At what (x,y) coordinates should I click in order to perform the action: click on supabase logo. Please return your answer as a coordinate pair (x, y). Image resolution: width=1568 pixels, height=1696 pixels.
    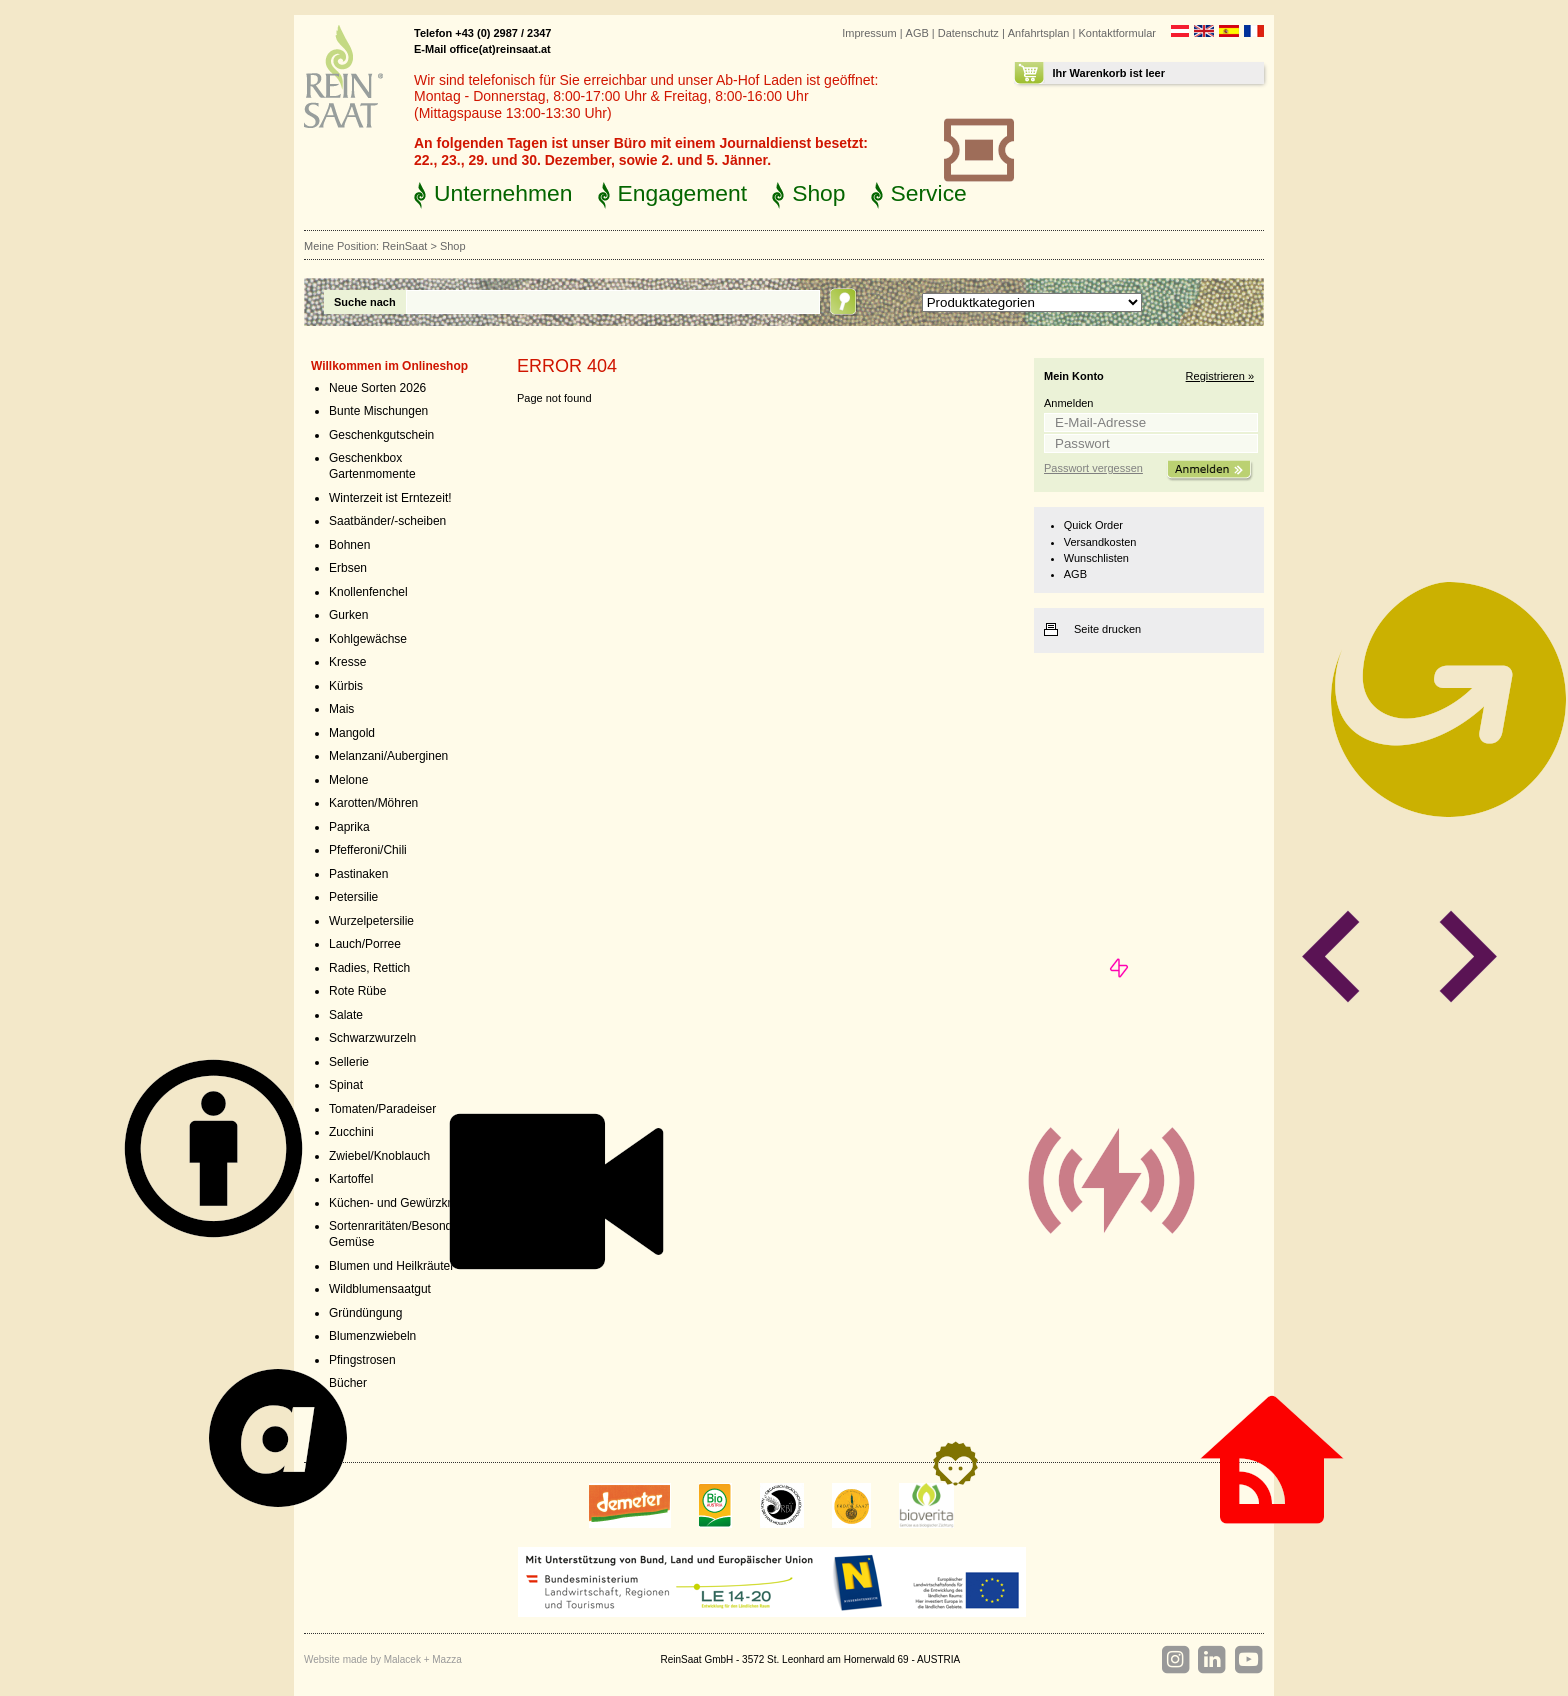
    Looking at the image, I should click on (1119, 968).